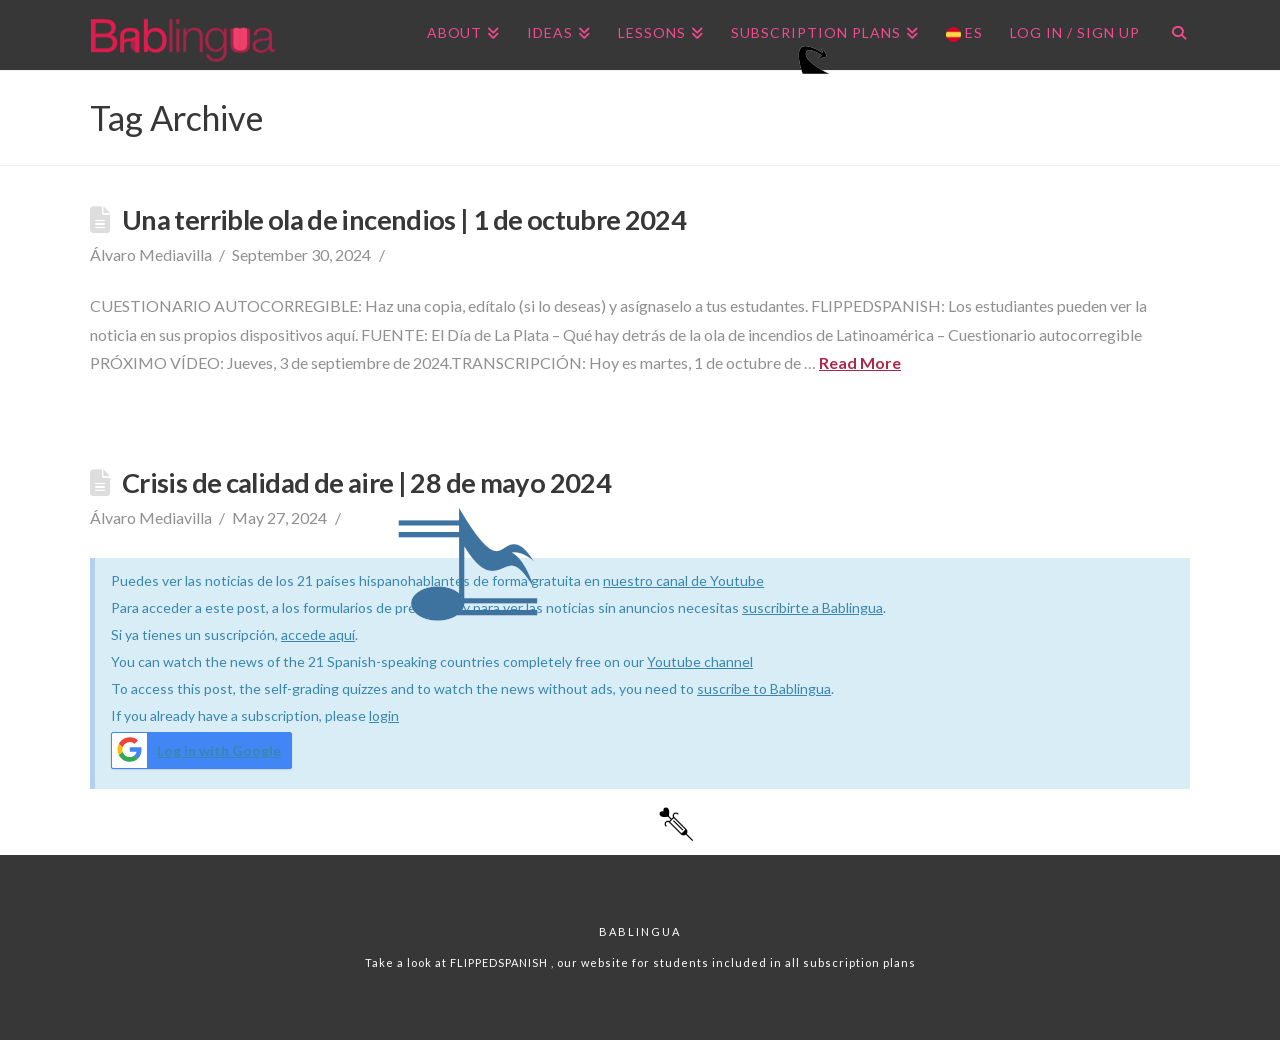 The image size is (1280, 1040). What do you see at coordinates (676, 824) in the screenshot?
I see `inject love or affection in a game` at bounding box center [676, 824].